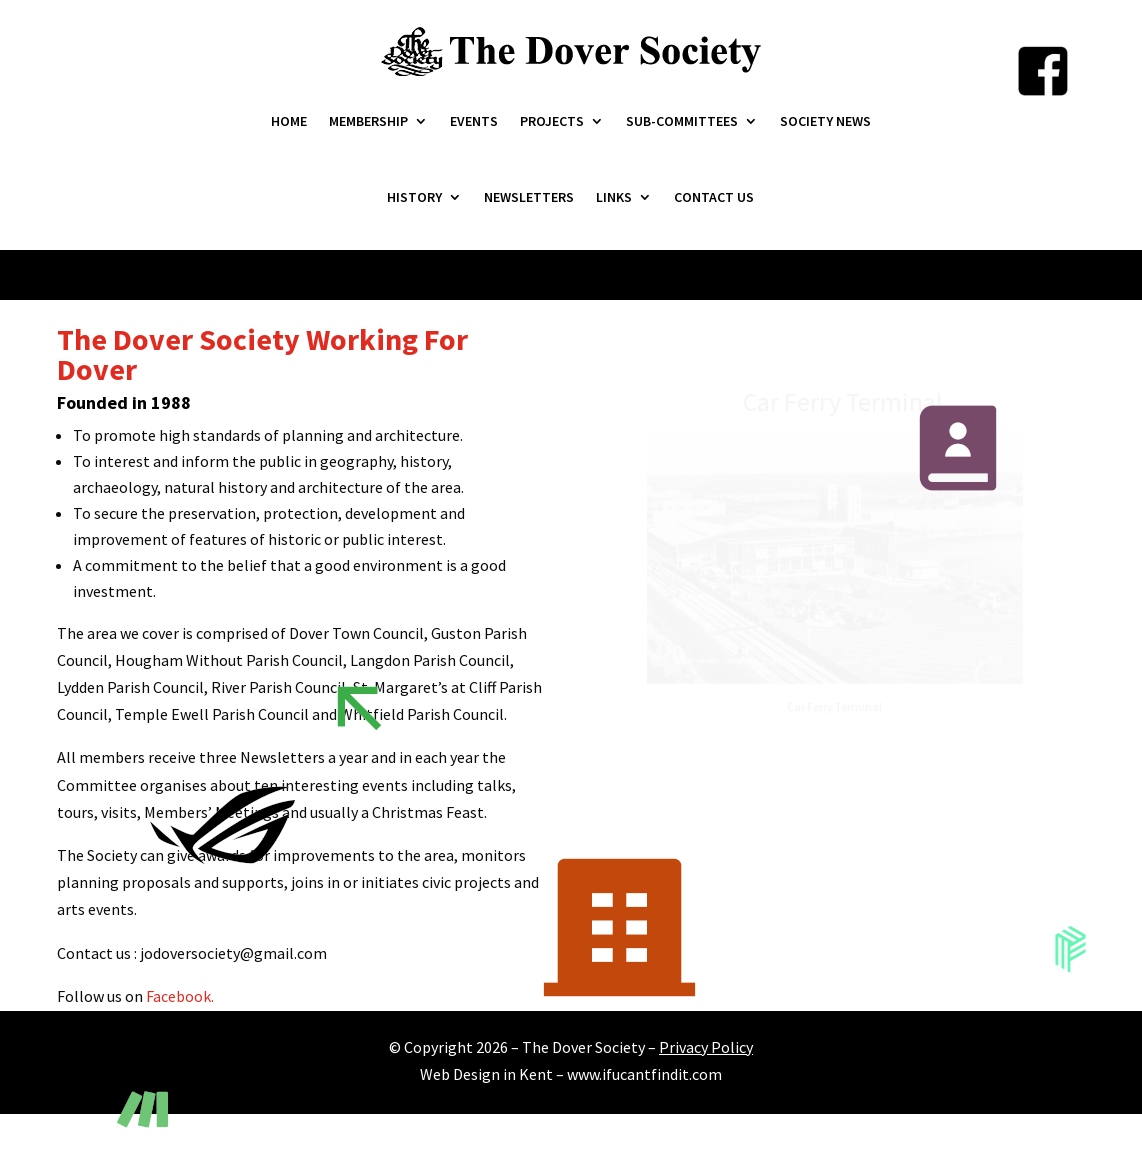 The height and width of the screenshot is (1159, 1142). I want to click on republic of gamers (ROG) brand logo, so click(222, 825).